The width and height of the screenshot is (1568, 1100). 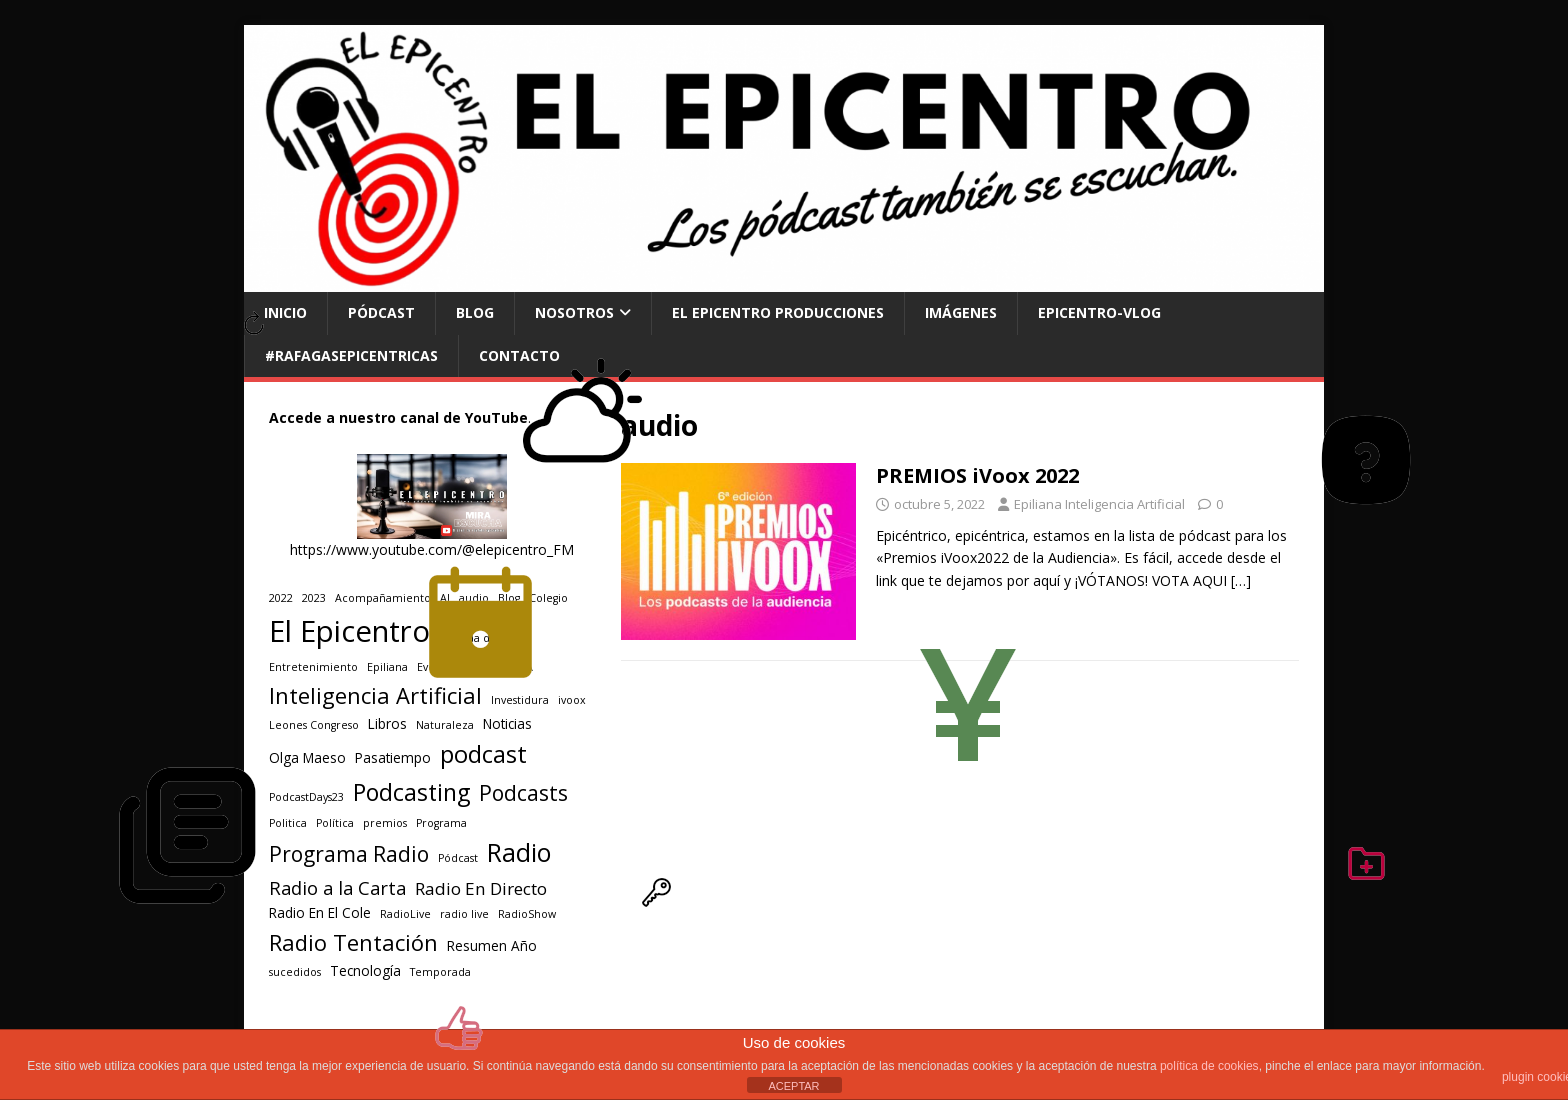 I want to click on create a new folder, so click(x=1366, y=863).